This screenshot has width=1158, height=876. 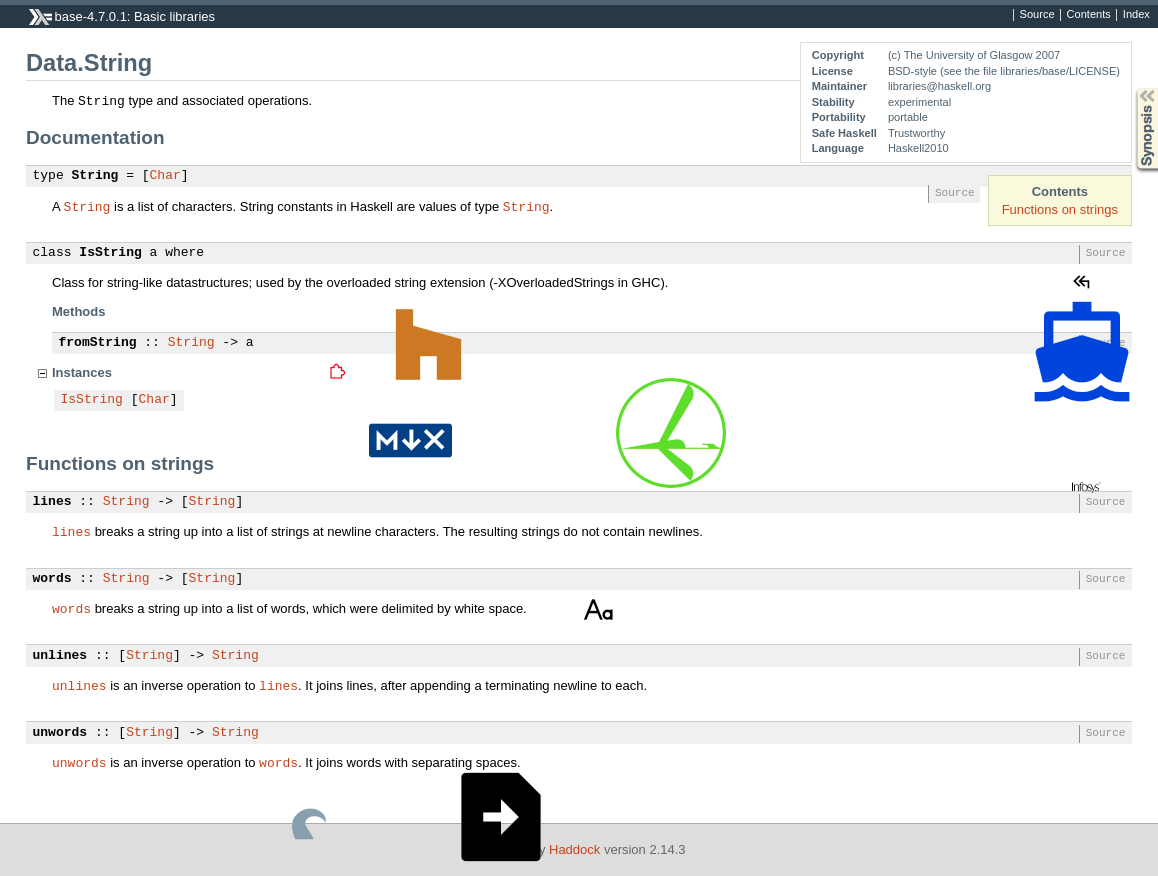 What do you see at coordinates (1082, 354) in the screenshot?
I see `view shipping or delivery status` at bounding box center [1082, 354].